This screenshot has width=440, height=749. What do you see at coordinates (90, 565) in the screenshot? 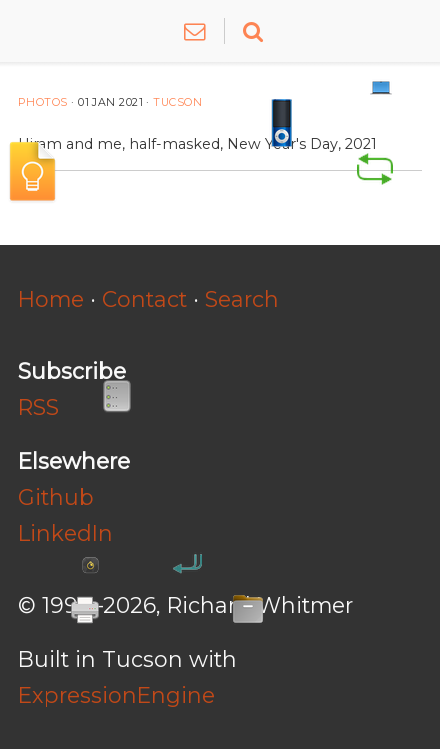
I see `manage cookie preferences in your browser` at bounding box center [90, 565].